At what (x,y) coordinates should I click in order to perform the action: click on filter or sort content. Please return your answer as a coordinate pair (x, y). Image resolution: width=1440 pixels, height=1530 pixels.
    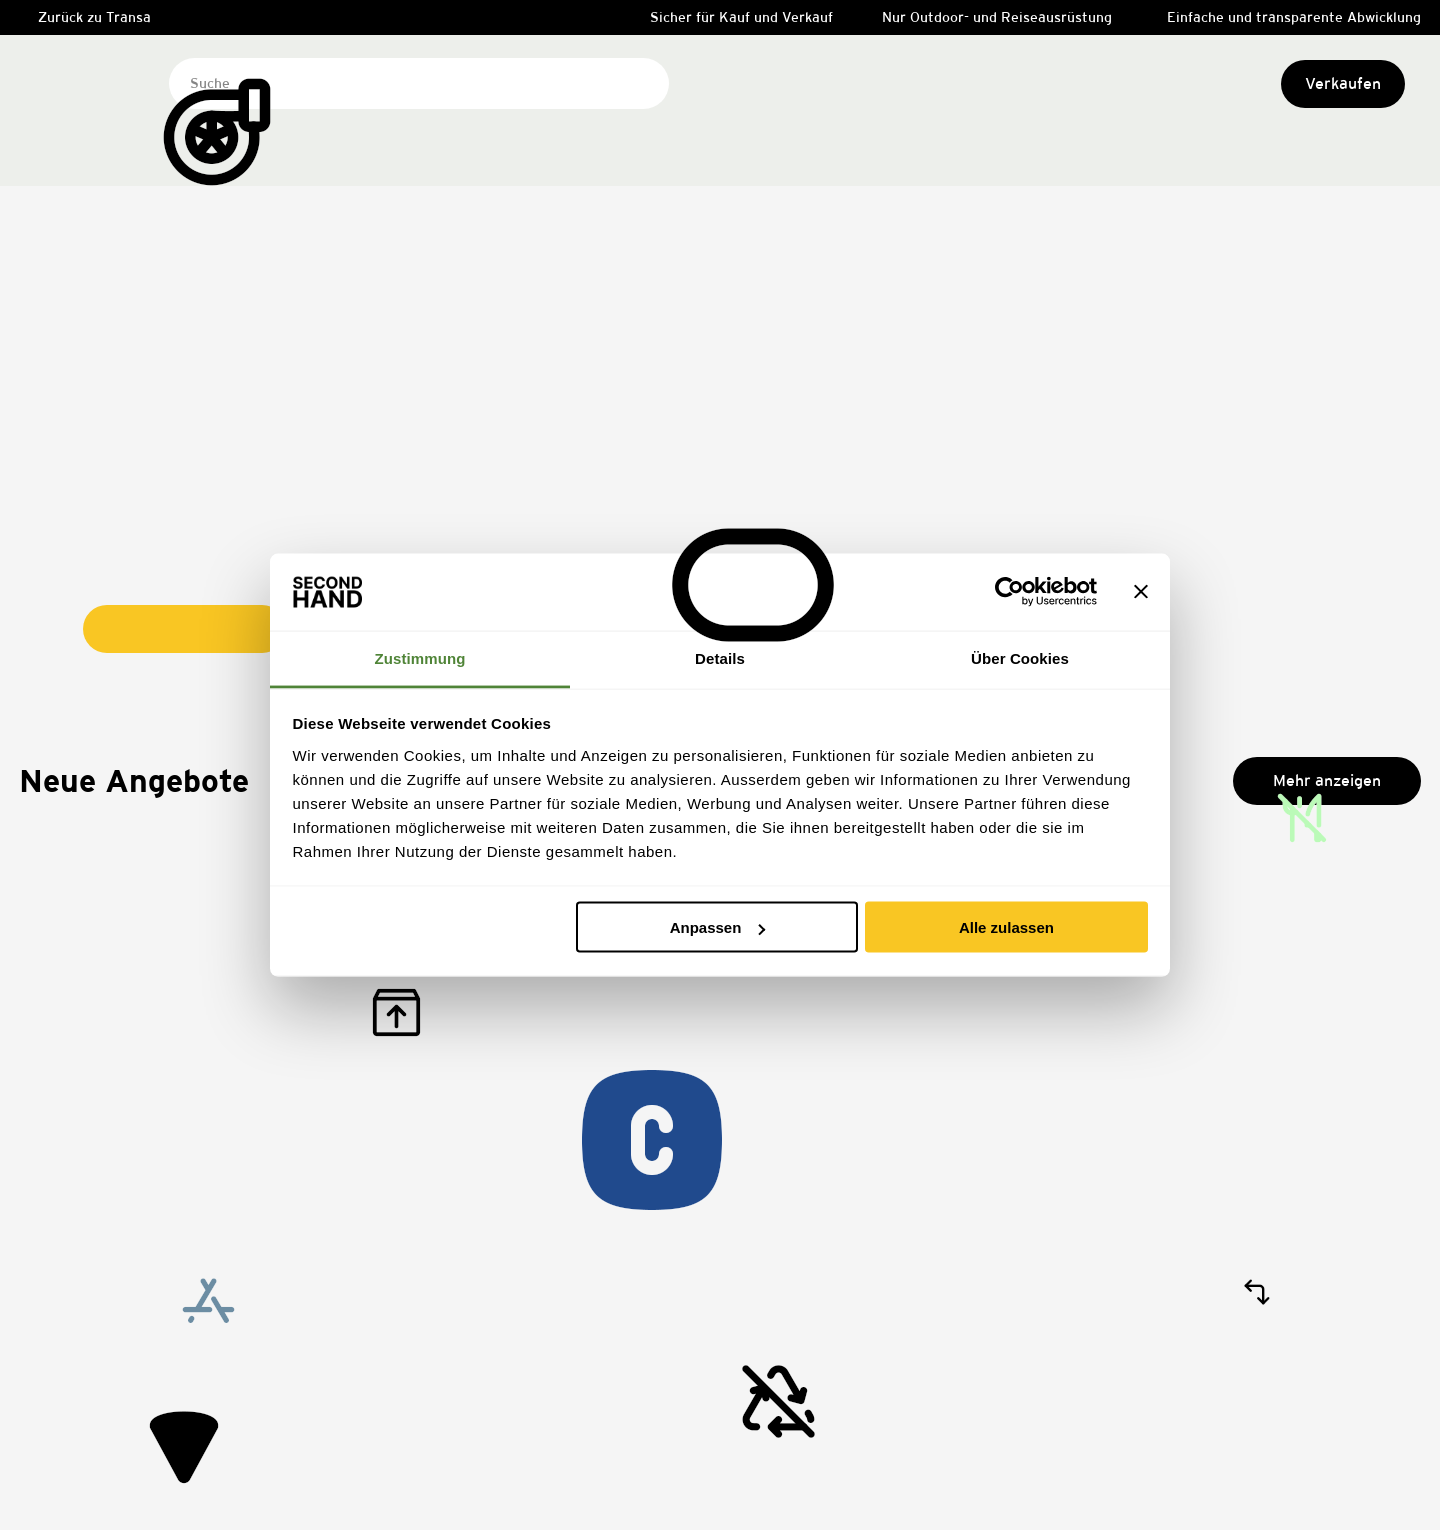
    Looking at the image, I should click on (184, 1449).